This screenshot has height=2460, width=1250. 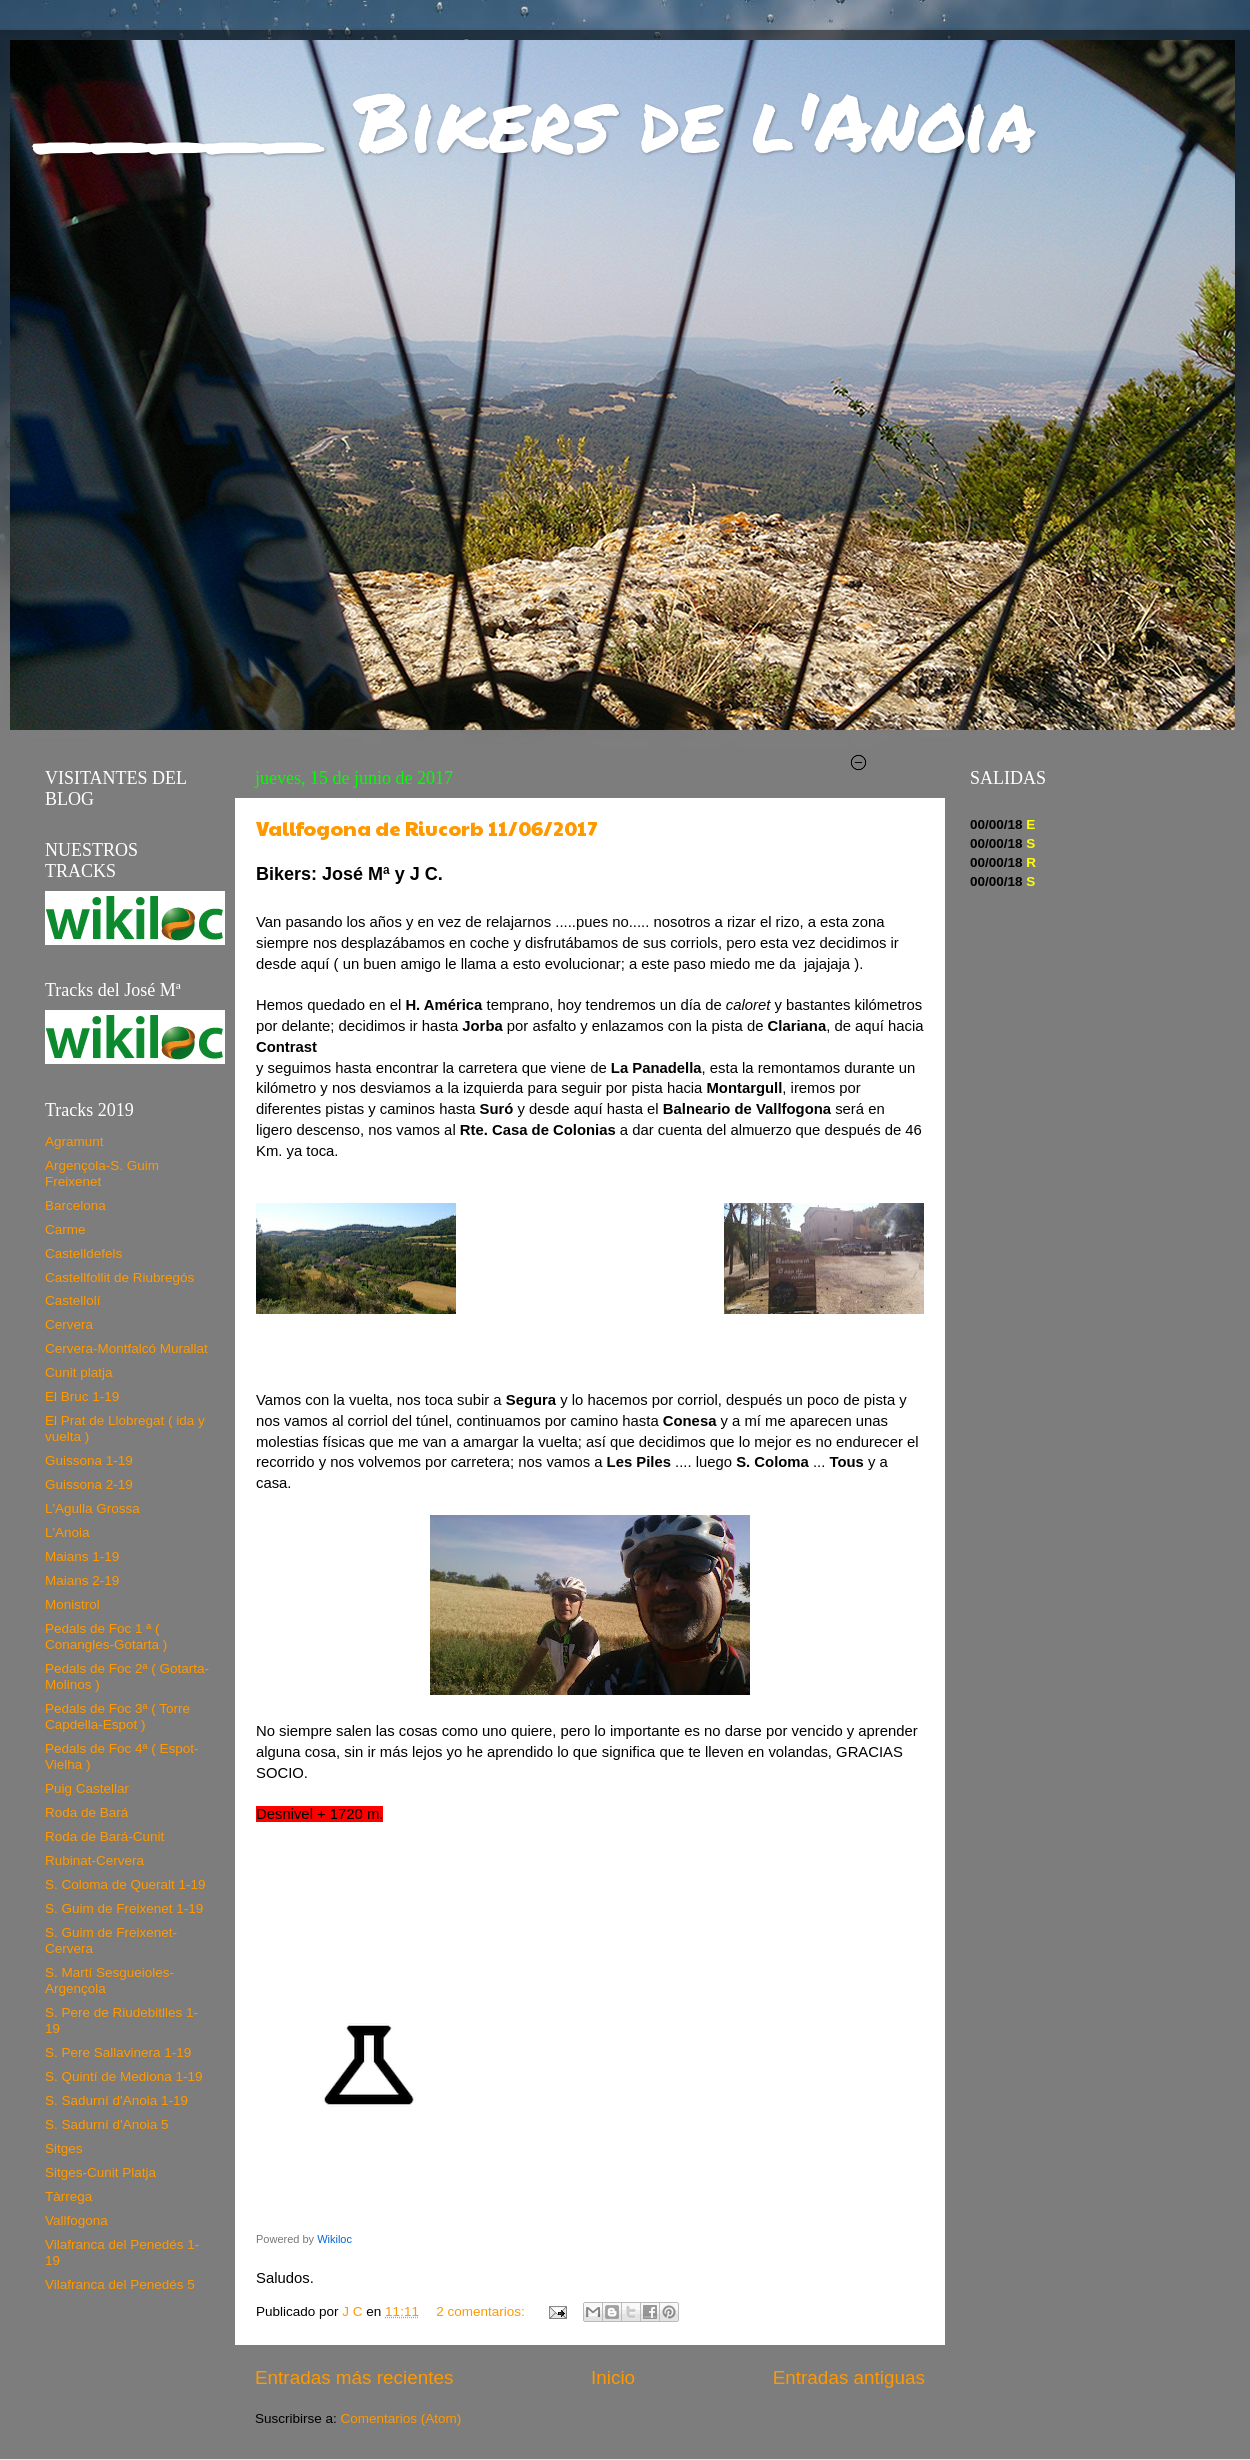 What do you see at coordinates (858, 762) in the screenshot?
I see `remove an item from a list` at bounding box center [858, 762].